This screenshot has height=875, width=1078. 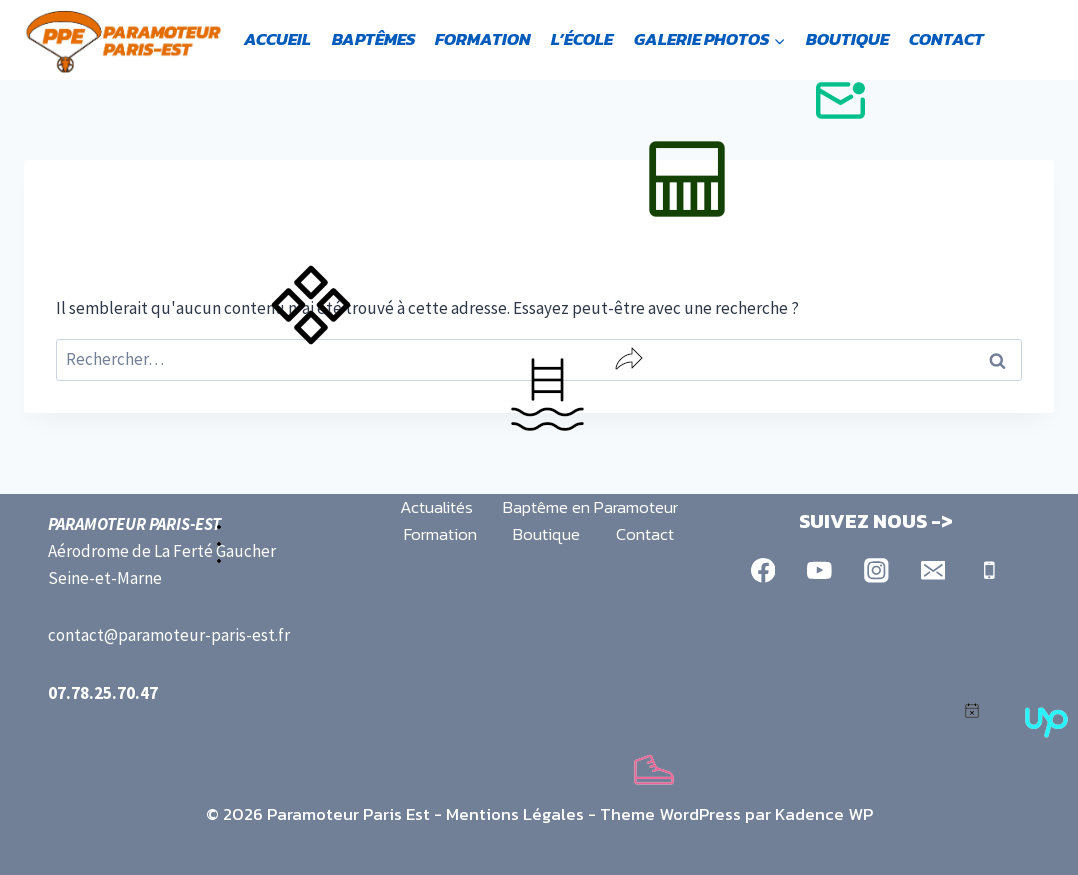 What do you see at coordinates (629, 360) in the screenshot?
I see `share this content` at bounding box center [629, 360].